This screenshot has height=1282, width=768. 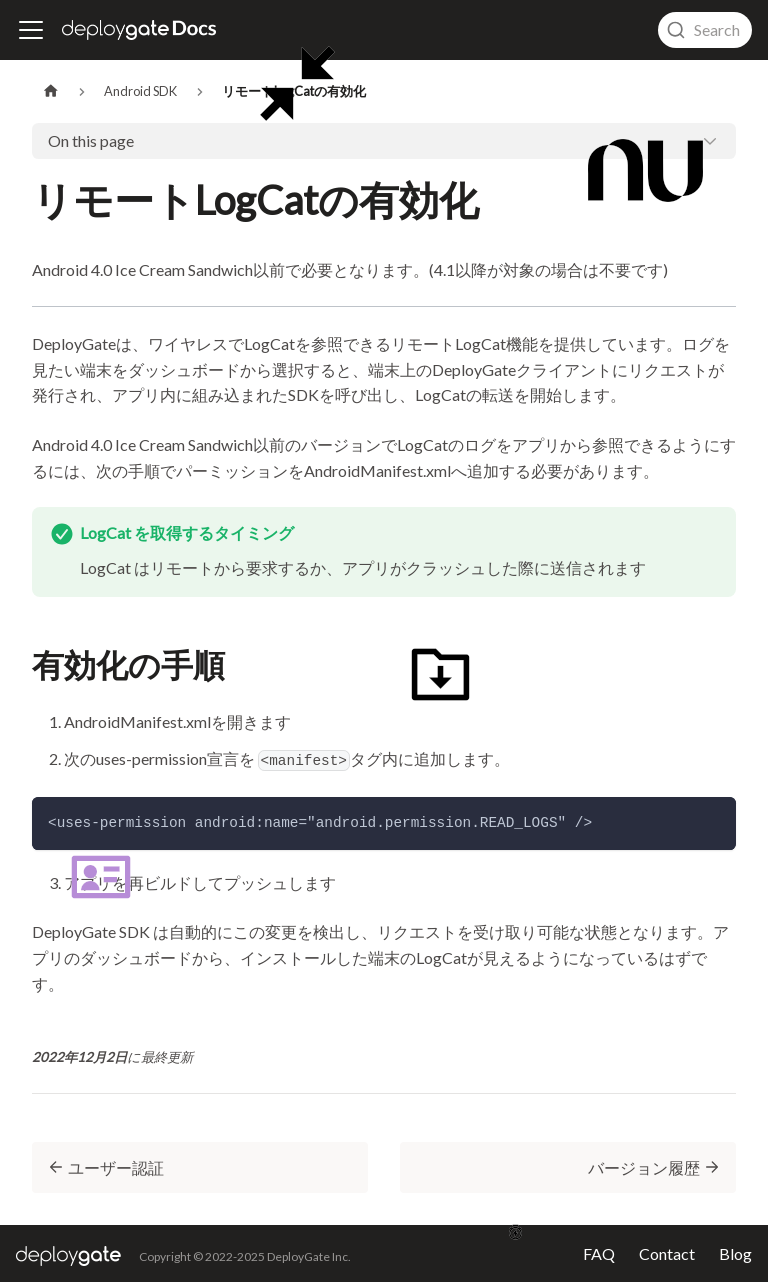 What do you see at coordinates (297, 83) in the screenshot?
I see `collapse or minimize an expanded view` at bounding box center [297, 83].